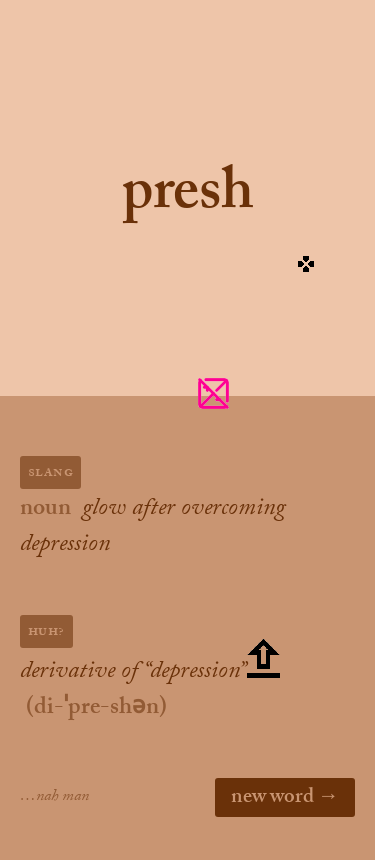 The width and height of the screenshot is (375, 860). What do you see at coordinates (263, 659) in the screenshot?
I see `upload a file from your device` at bounding box center [263, 659].